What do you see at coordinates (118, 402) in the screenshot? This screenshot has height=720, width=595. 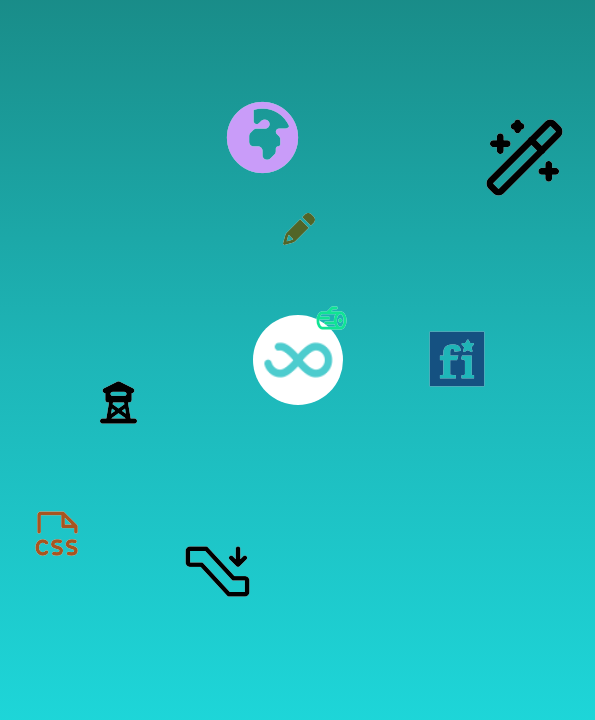 I see `view observation tower or lookout point` at bounding box center [118, 402].